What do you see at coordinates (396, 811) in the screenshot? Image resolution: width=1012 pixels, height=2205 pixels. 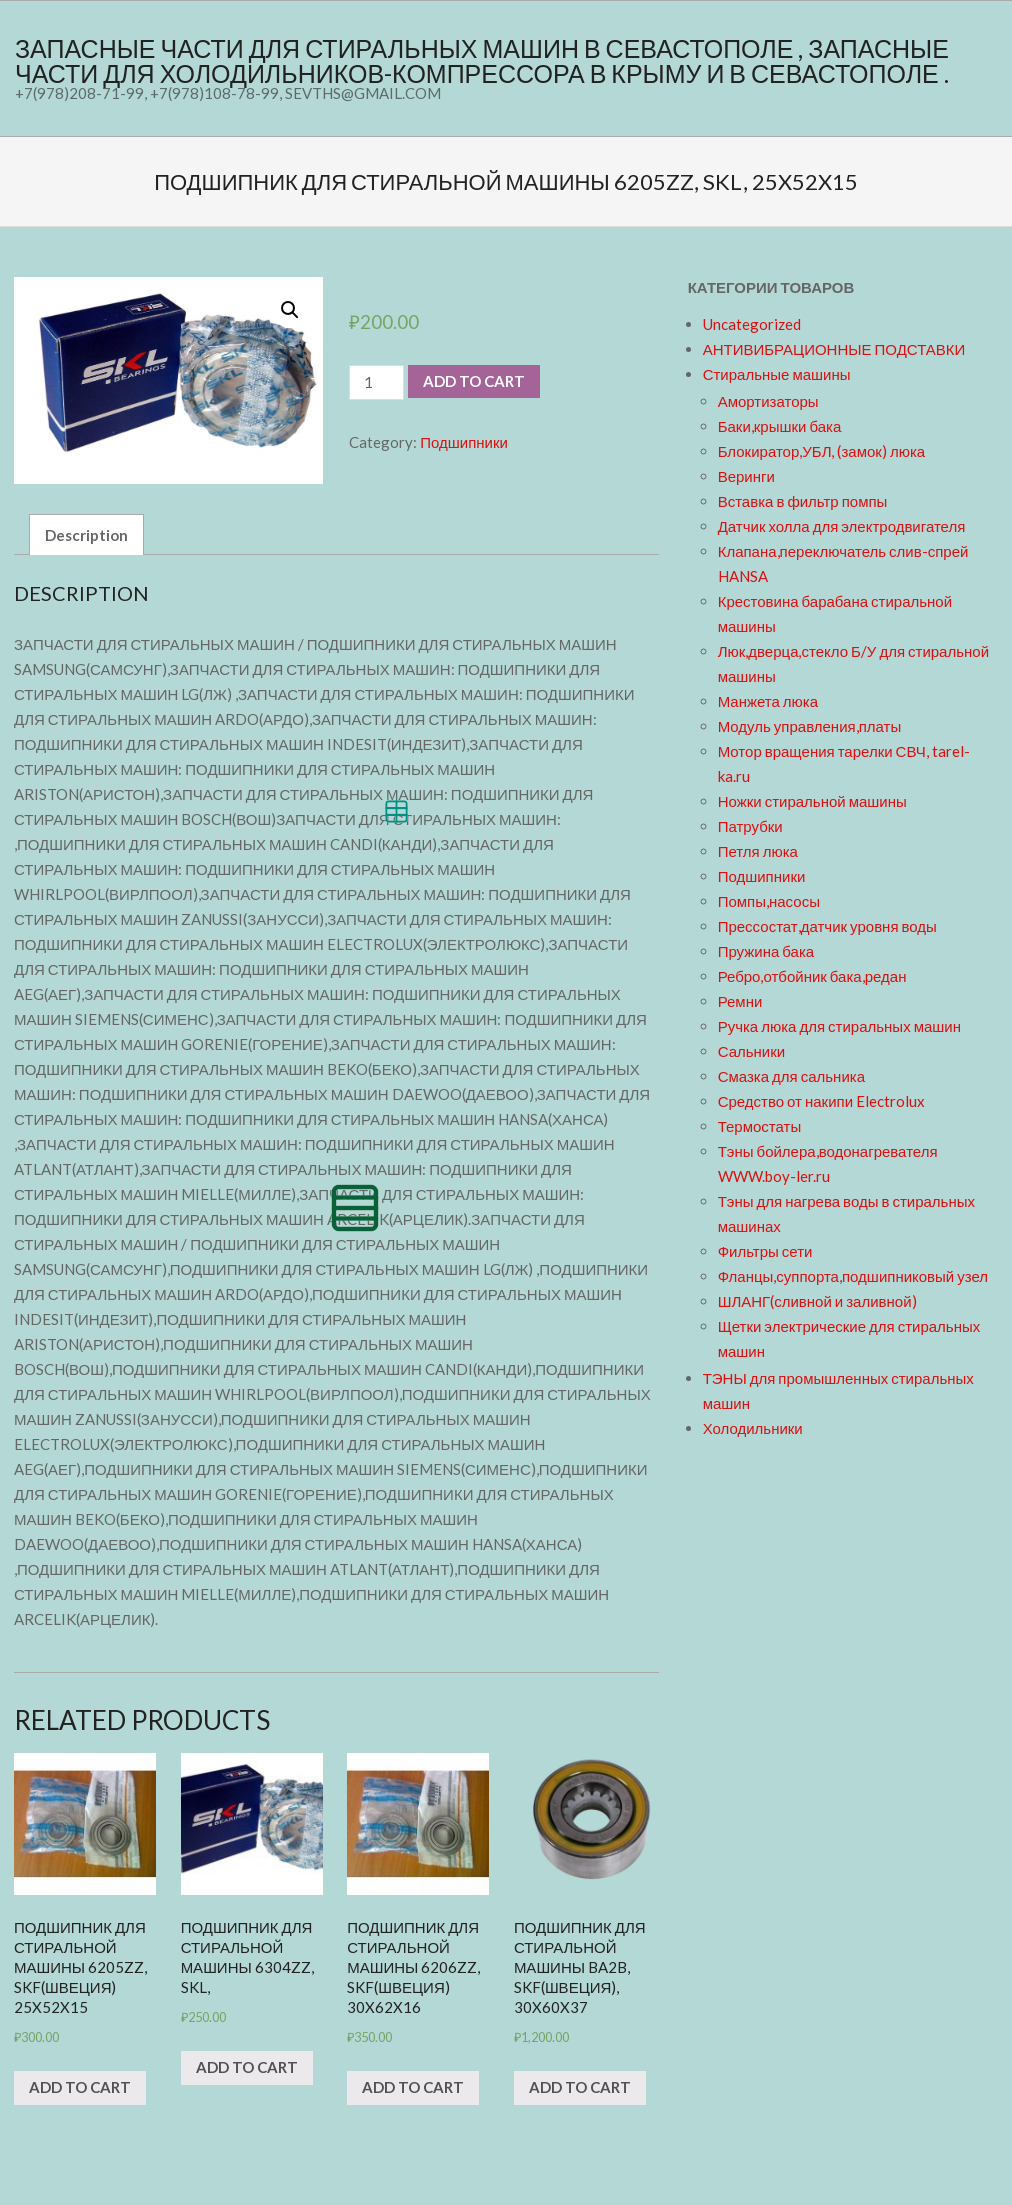 I see `view data in table format` at bounding box center [396, 811].